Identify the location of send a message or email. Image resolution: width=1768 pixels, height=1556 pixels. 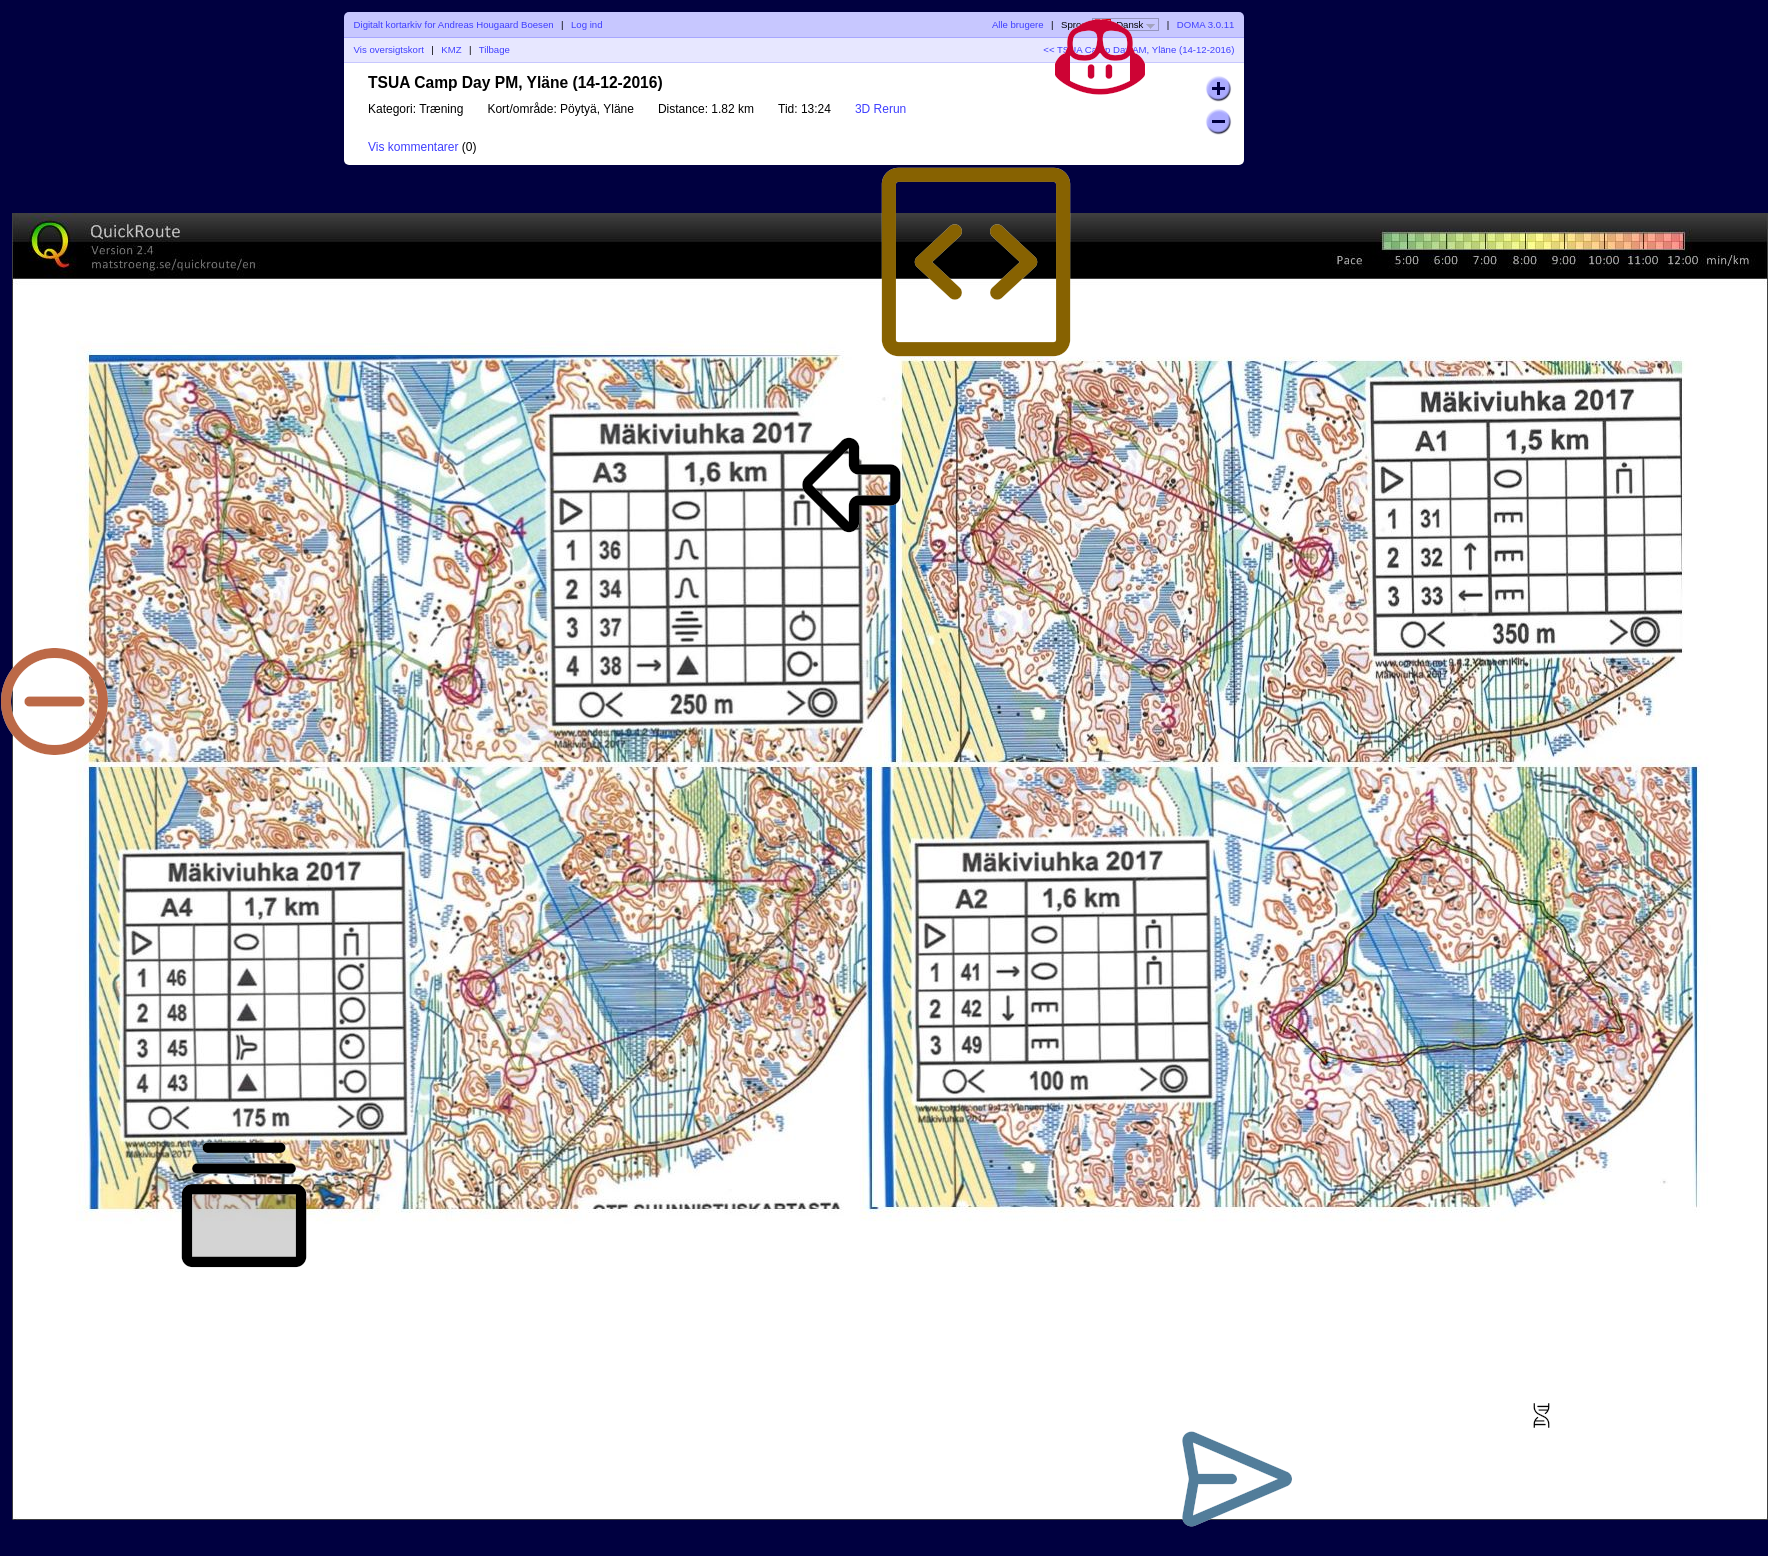
(1237, 1479).